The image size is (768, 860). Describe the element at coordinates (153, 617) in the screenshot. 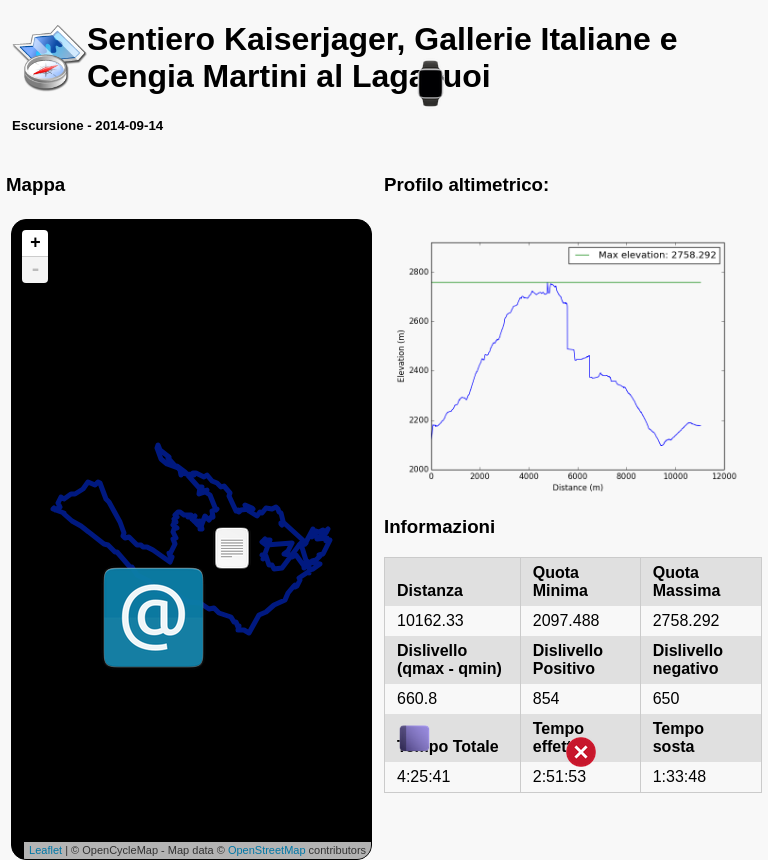

I see `access online accounts settings` at that location.